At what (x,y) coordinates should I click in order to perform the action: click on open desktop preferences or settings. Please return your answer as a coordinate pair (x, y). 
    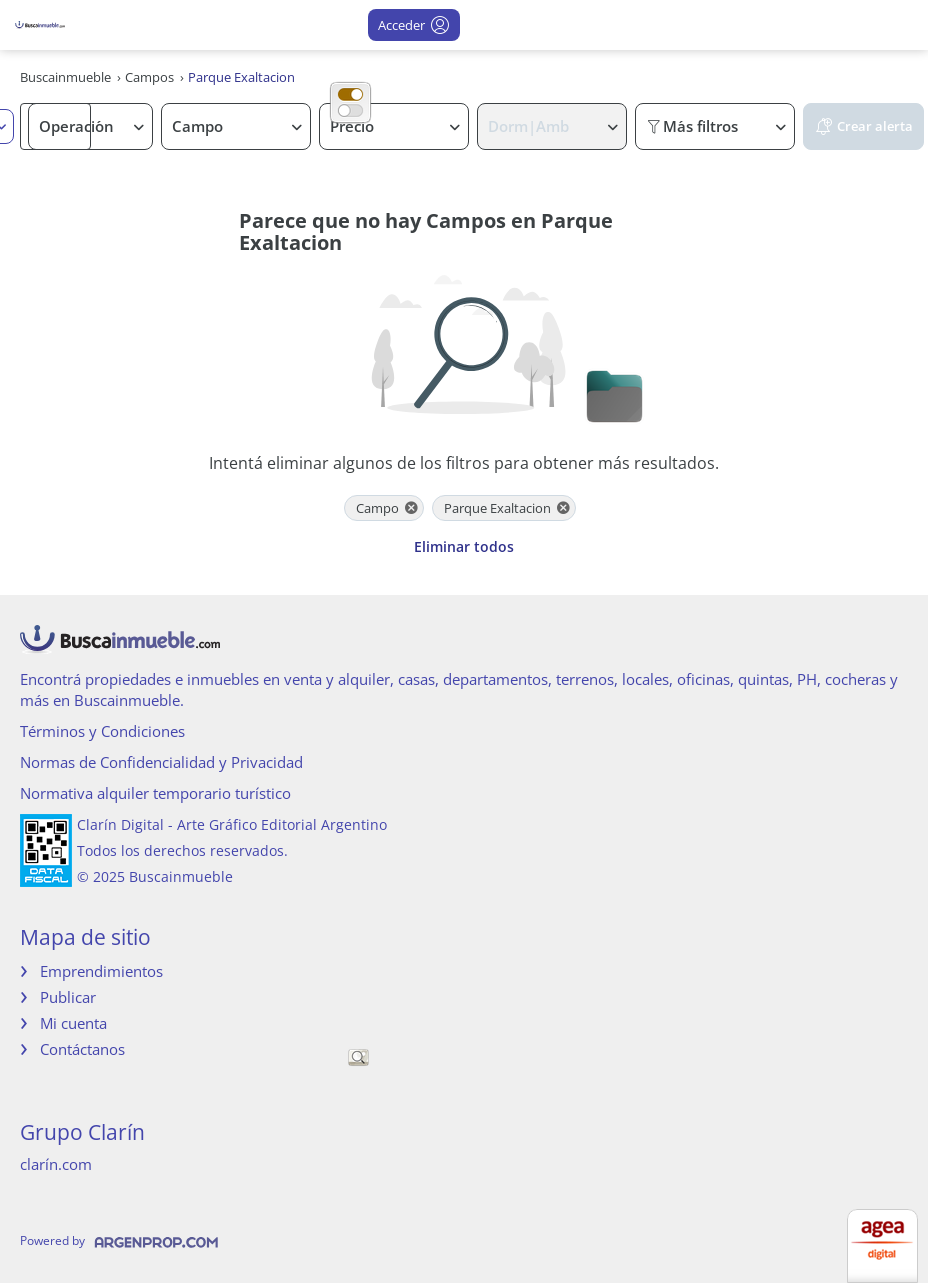
    Looking at the image, I should click on (350, 102).